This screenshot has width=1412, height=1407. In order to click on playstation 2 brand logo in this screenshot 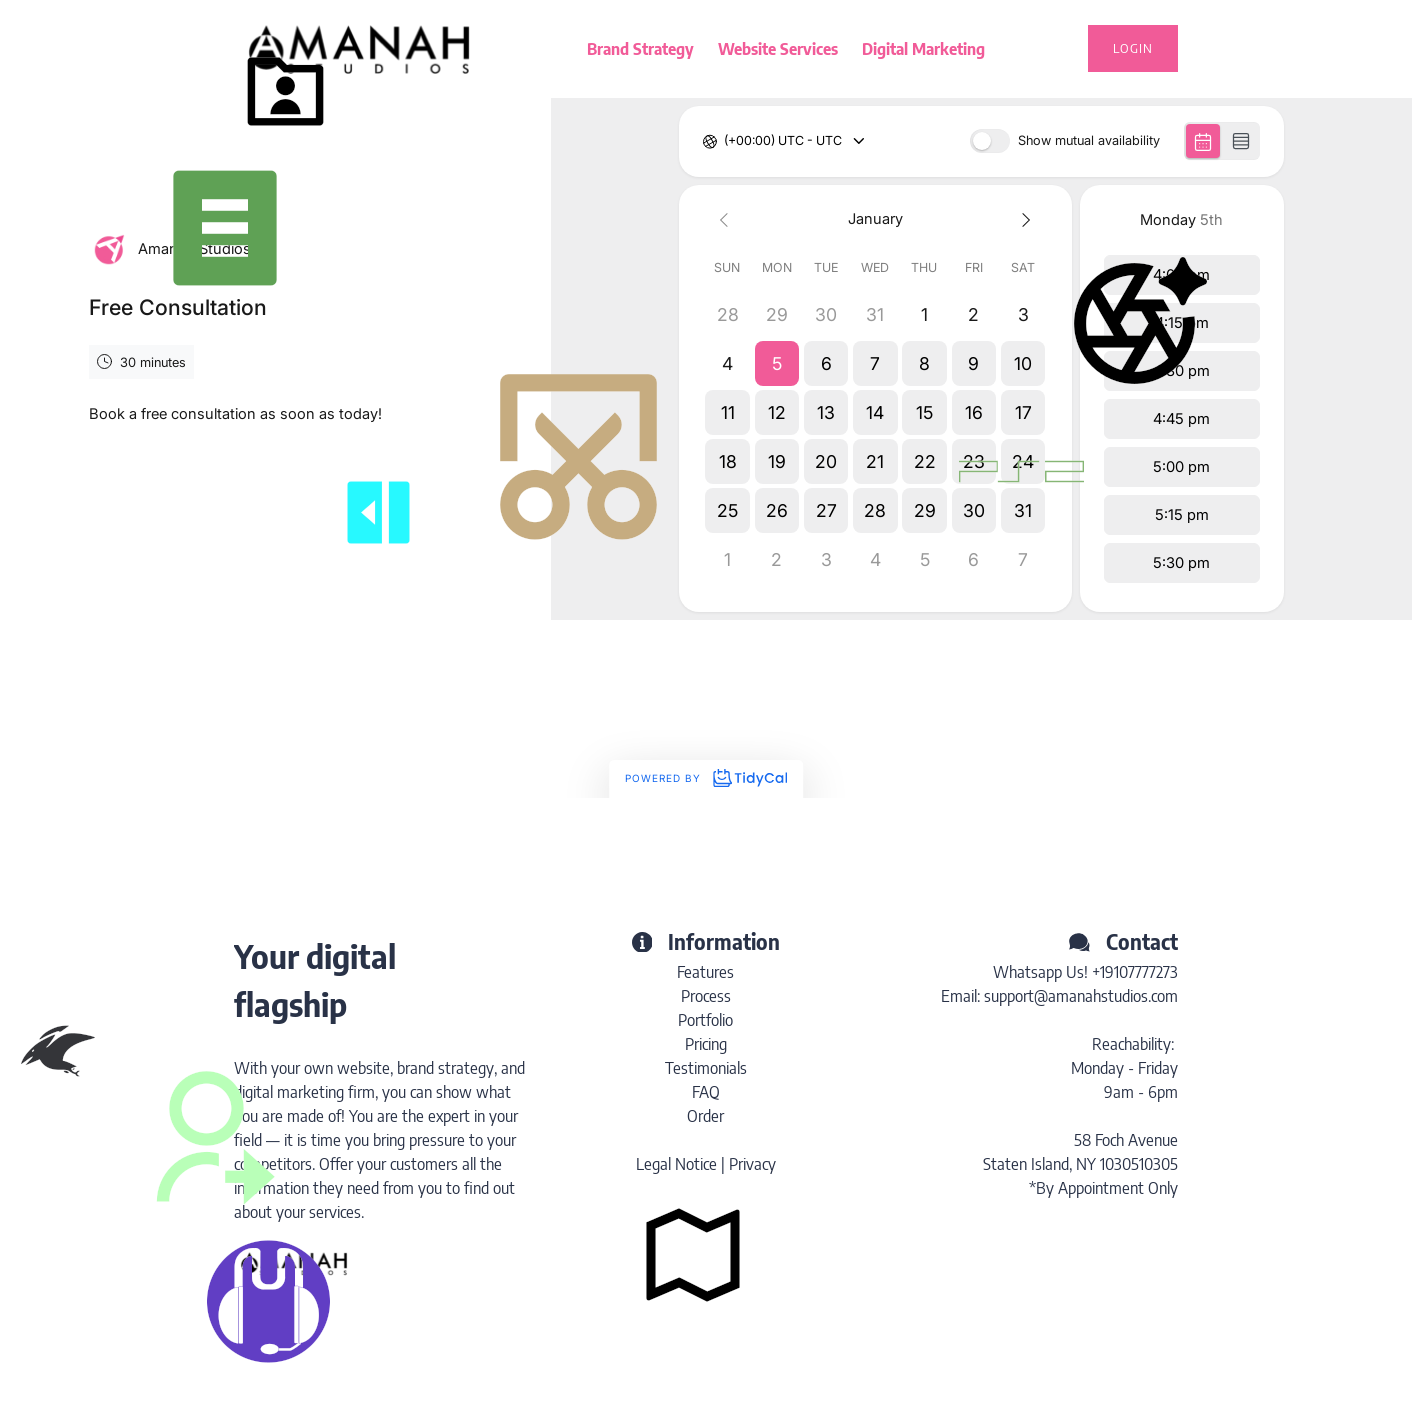, I will do `click(1021, 471)`.